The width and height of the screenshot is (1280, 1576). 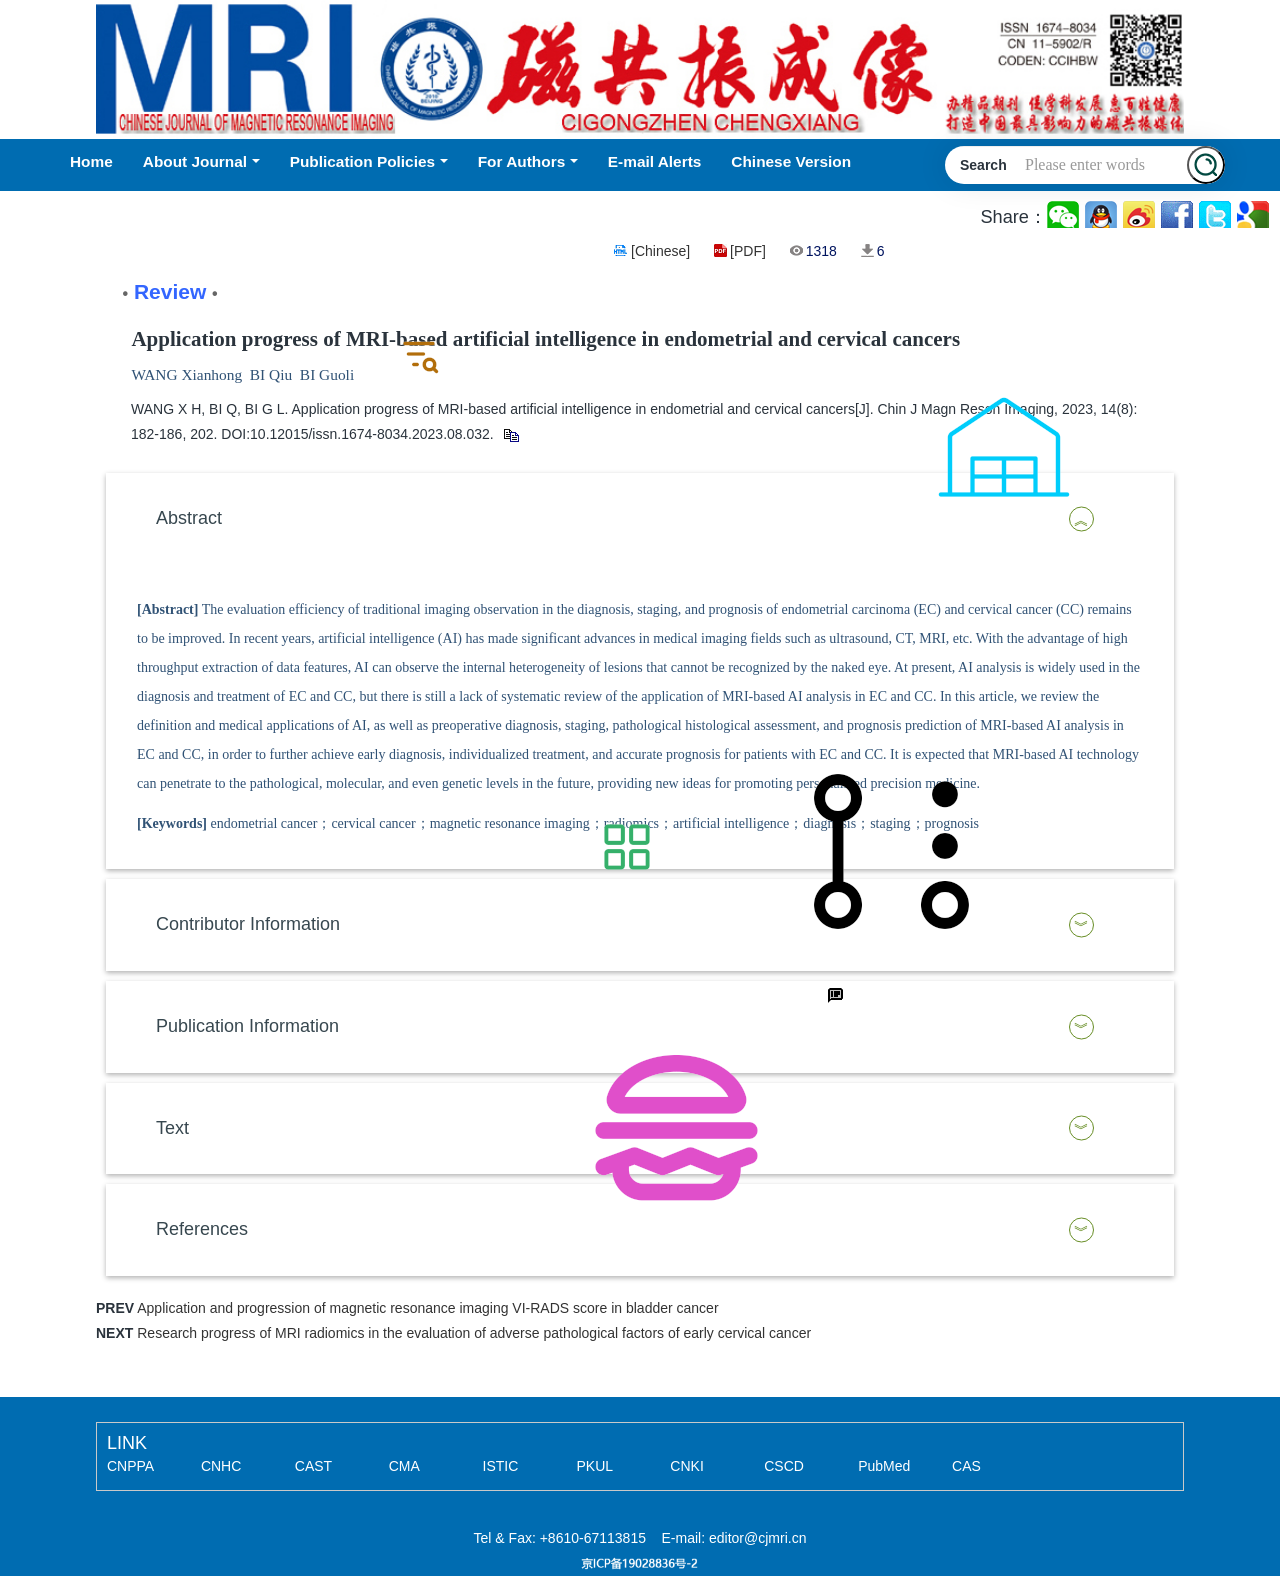 What do you see at coordinates (419, 354) in the screenshot?
I see `search within filtered results` at bounding box center [419, 354].